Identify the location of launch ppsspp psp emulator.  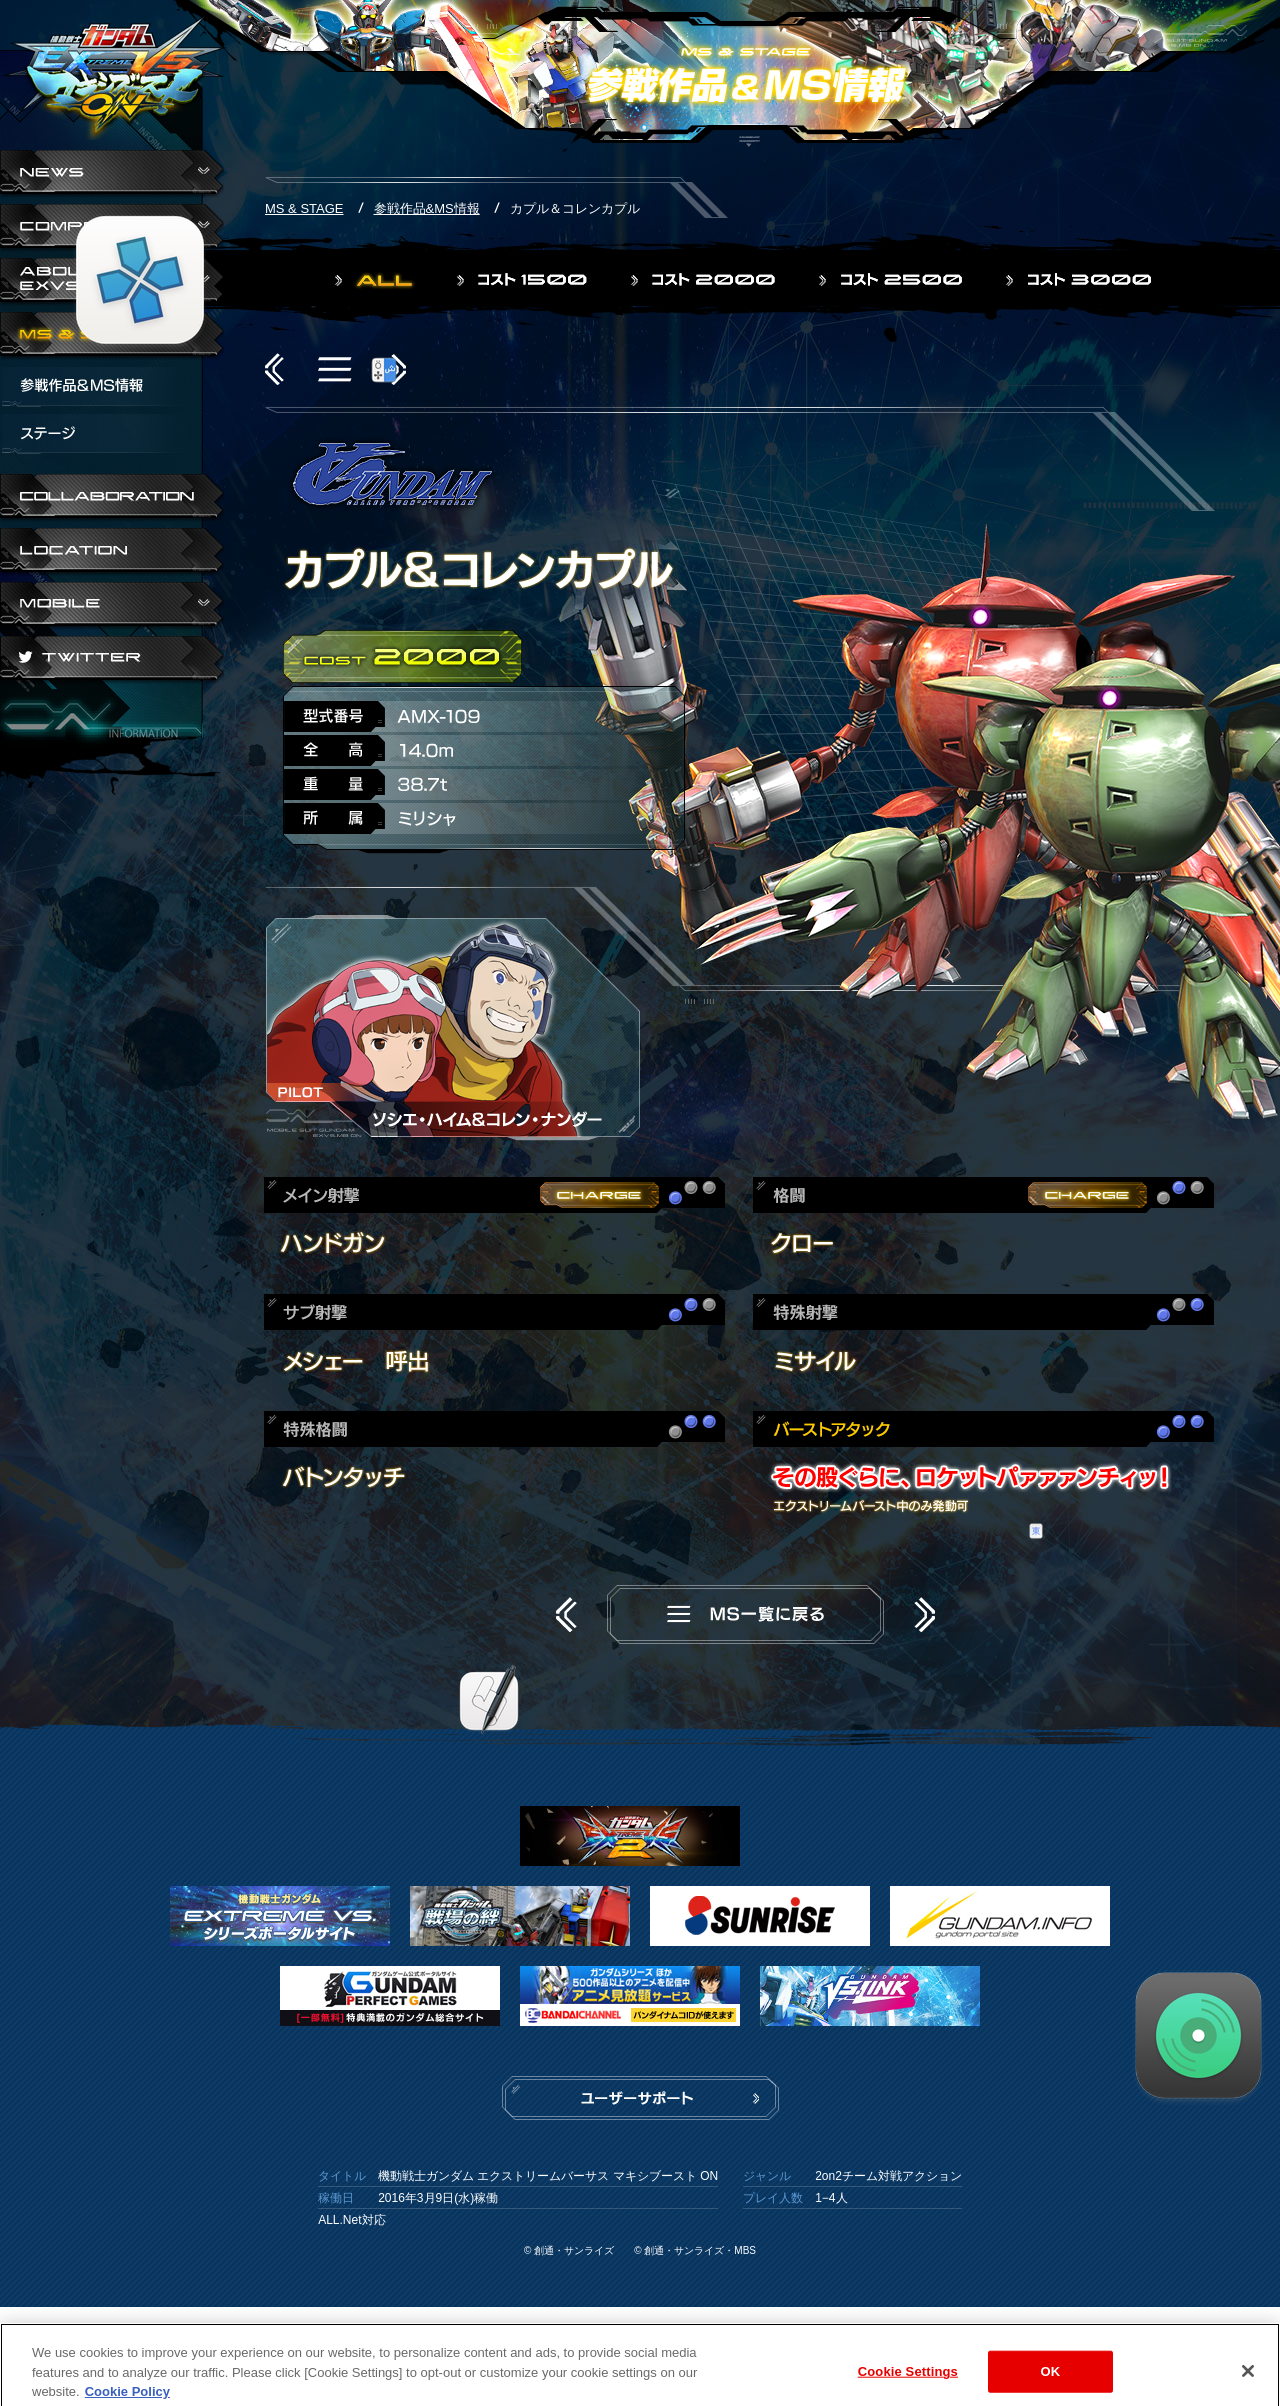
(140, 280).